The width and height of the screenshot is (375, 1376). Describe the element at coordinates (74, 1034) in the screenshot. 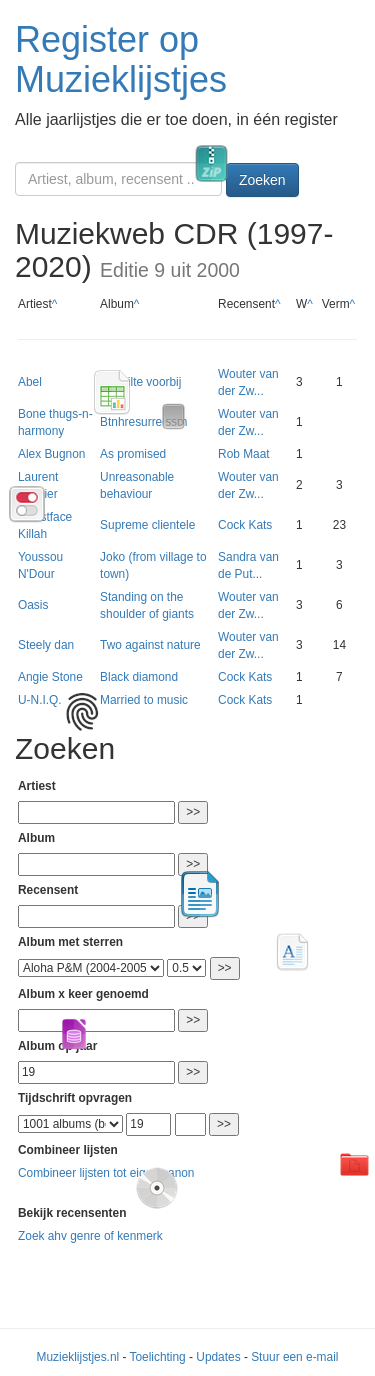

I see `open libreoffice base database application` at that location.